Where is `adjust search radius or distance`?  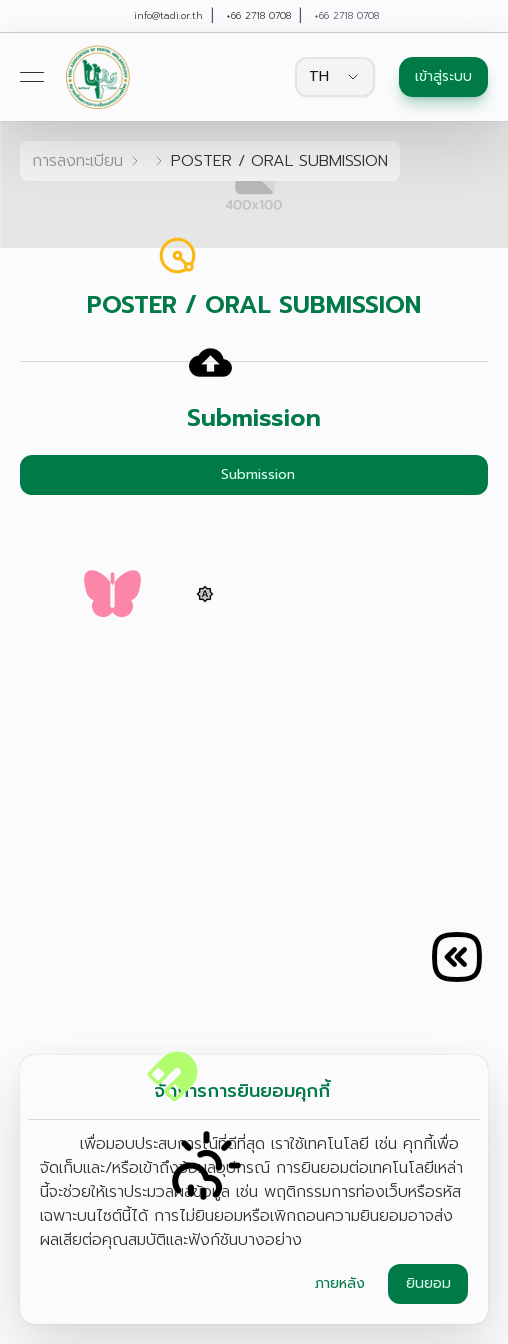 adjust search radius or distance is located at coordinates (177, 255).